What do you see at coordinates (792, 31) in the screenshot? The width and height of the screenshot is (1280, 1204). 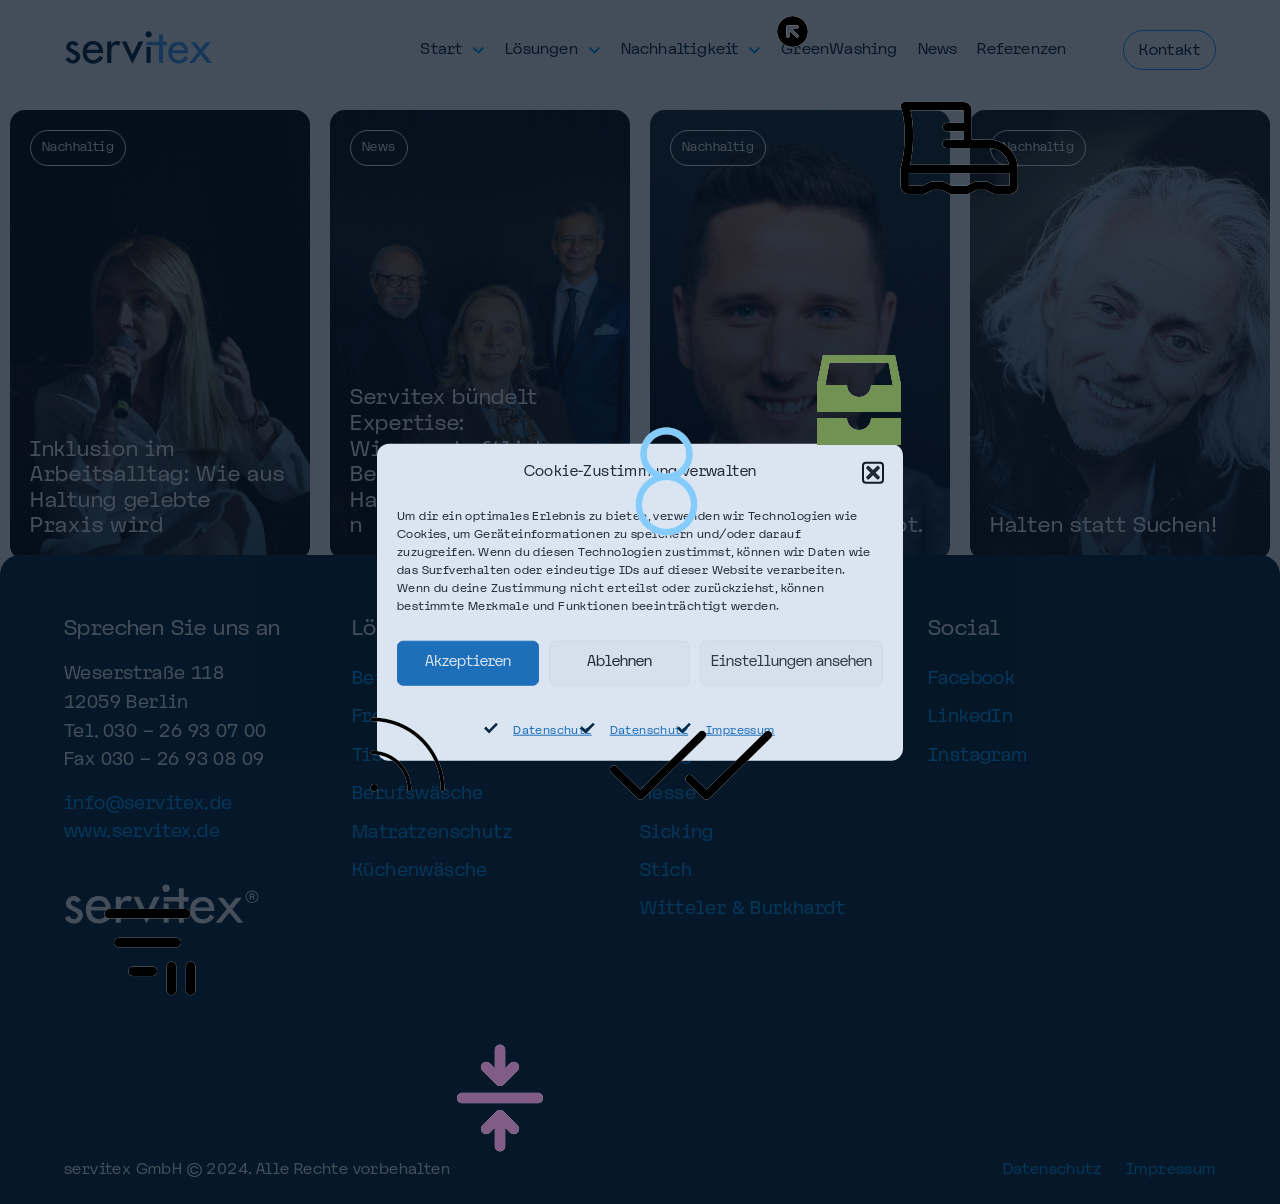 I see `navigate back to previous screen` at bounding box center [792, 31].